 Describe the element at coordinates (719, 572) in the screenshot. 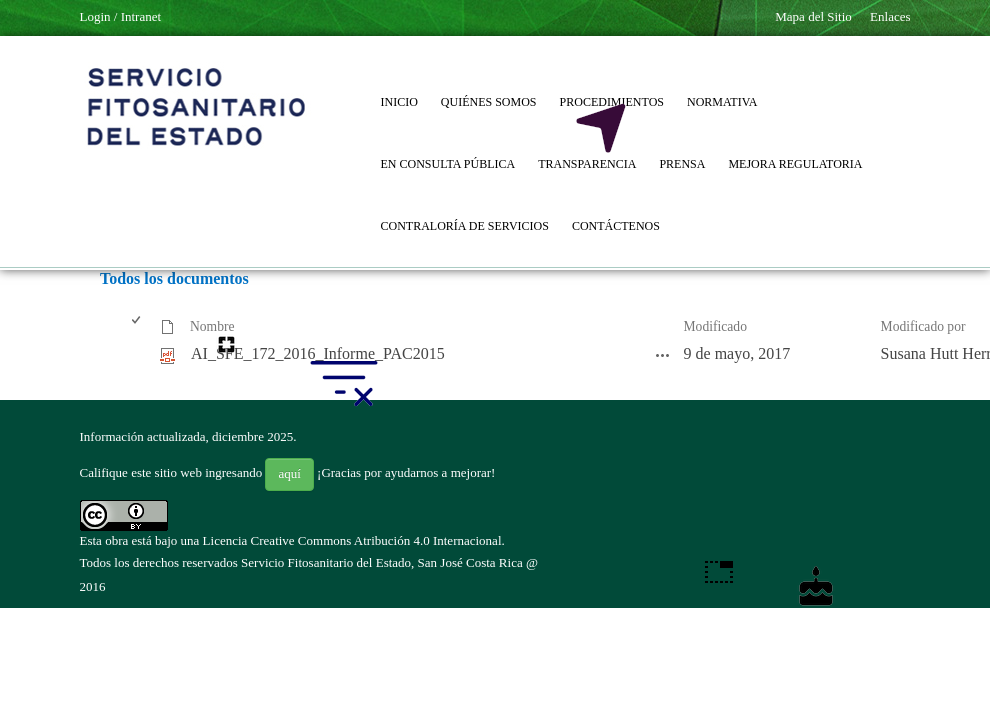

I see `an inactive or unselected browser tab` at that location.